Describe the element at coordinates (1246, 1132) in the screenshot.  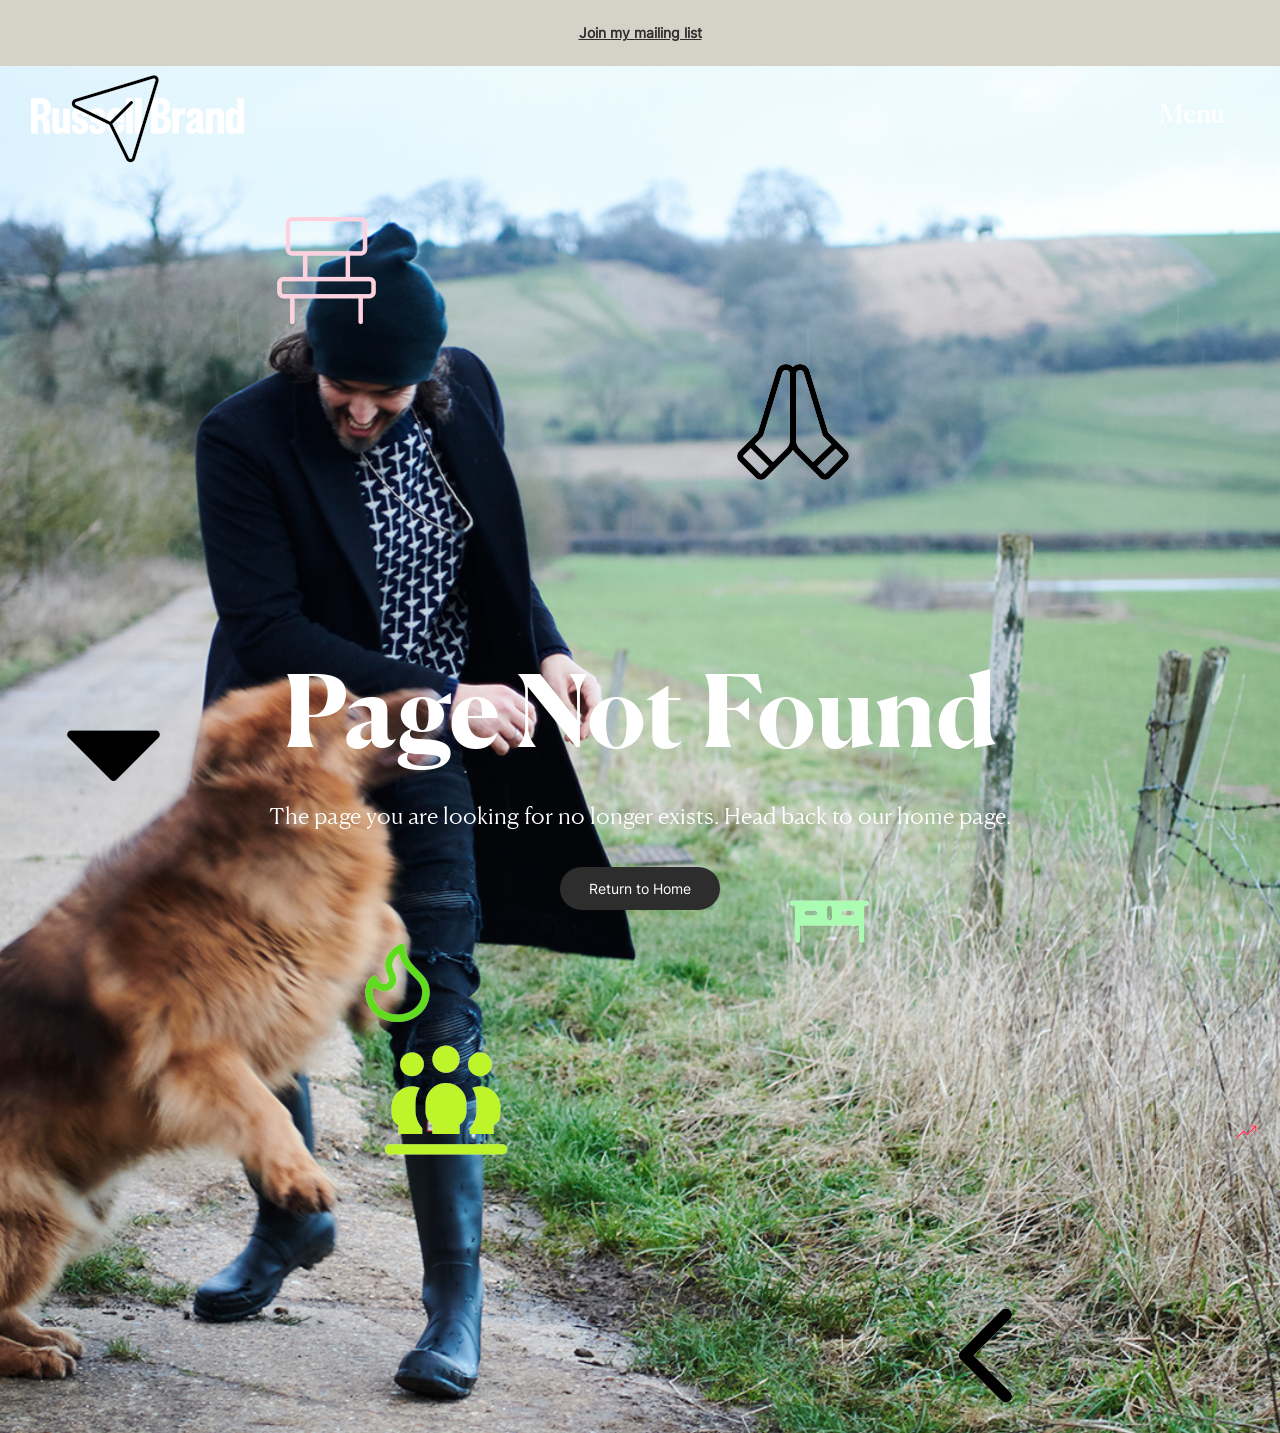
I see `view trending or popular content` at that location.